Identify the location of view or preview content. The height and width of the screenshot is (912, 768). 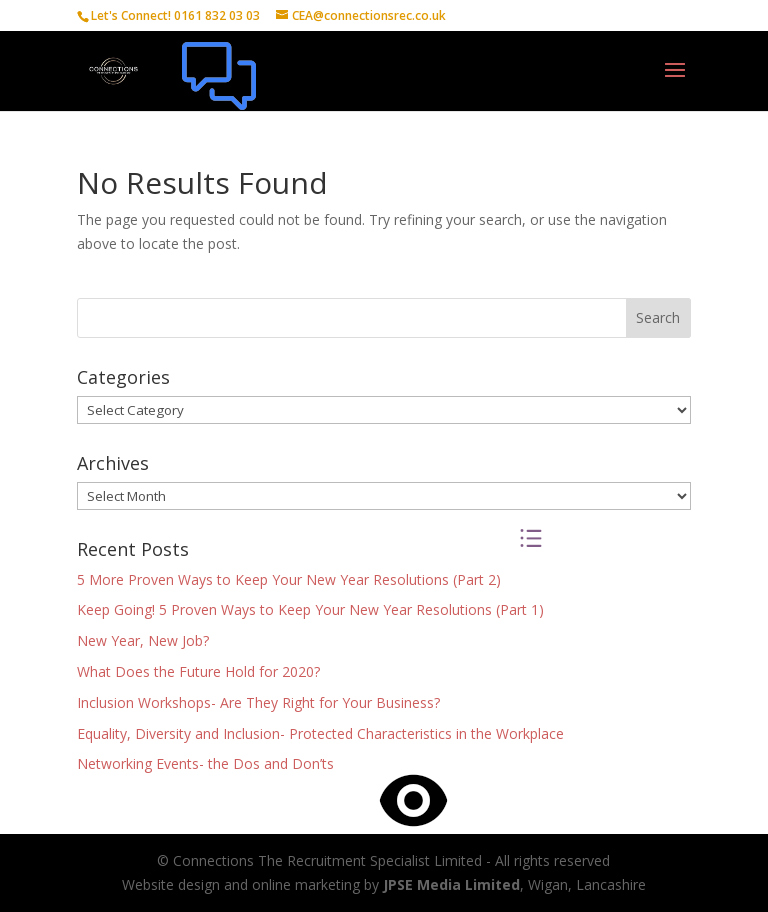
(413, 800).